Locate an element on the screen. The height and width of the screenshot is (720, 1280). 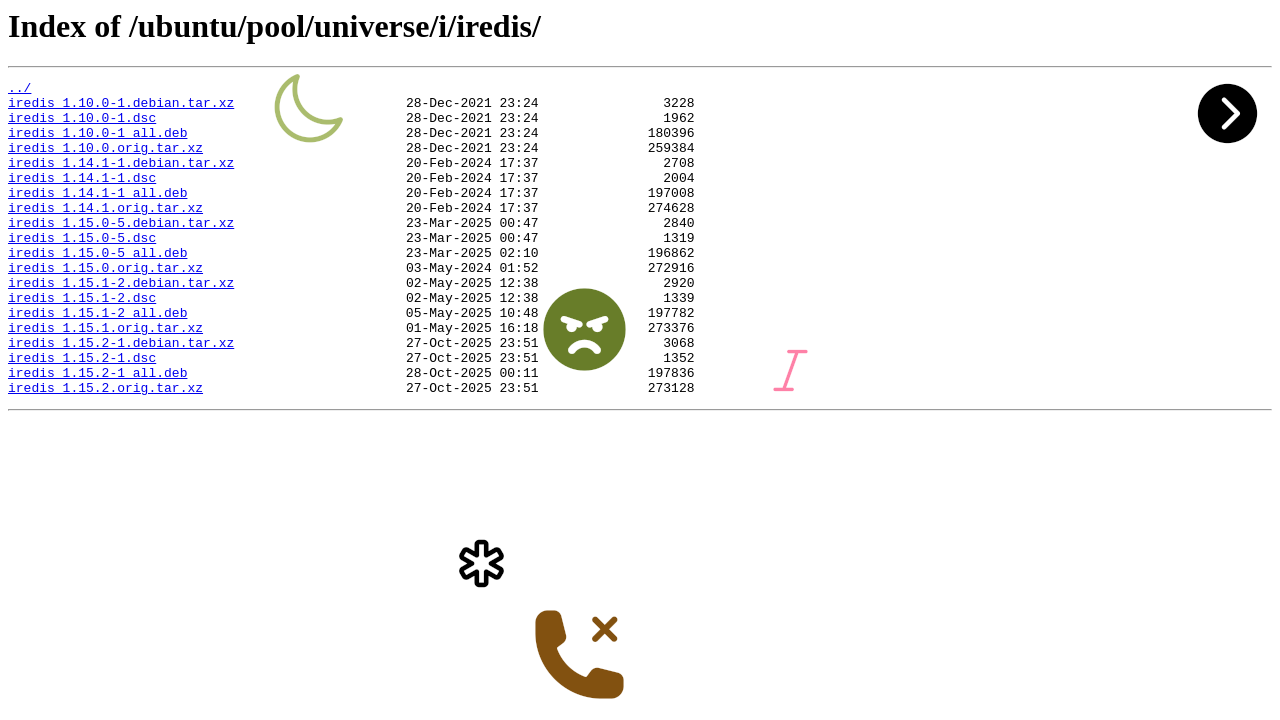
go to the next item or page is located at coordinates (1227, 113).